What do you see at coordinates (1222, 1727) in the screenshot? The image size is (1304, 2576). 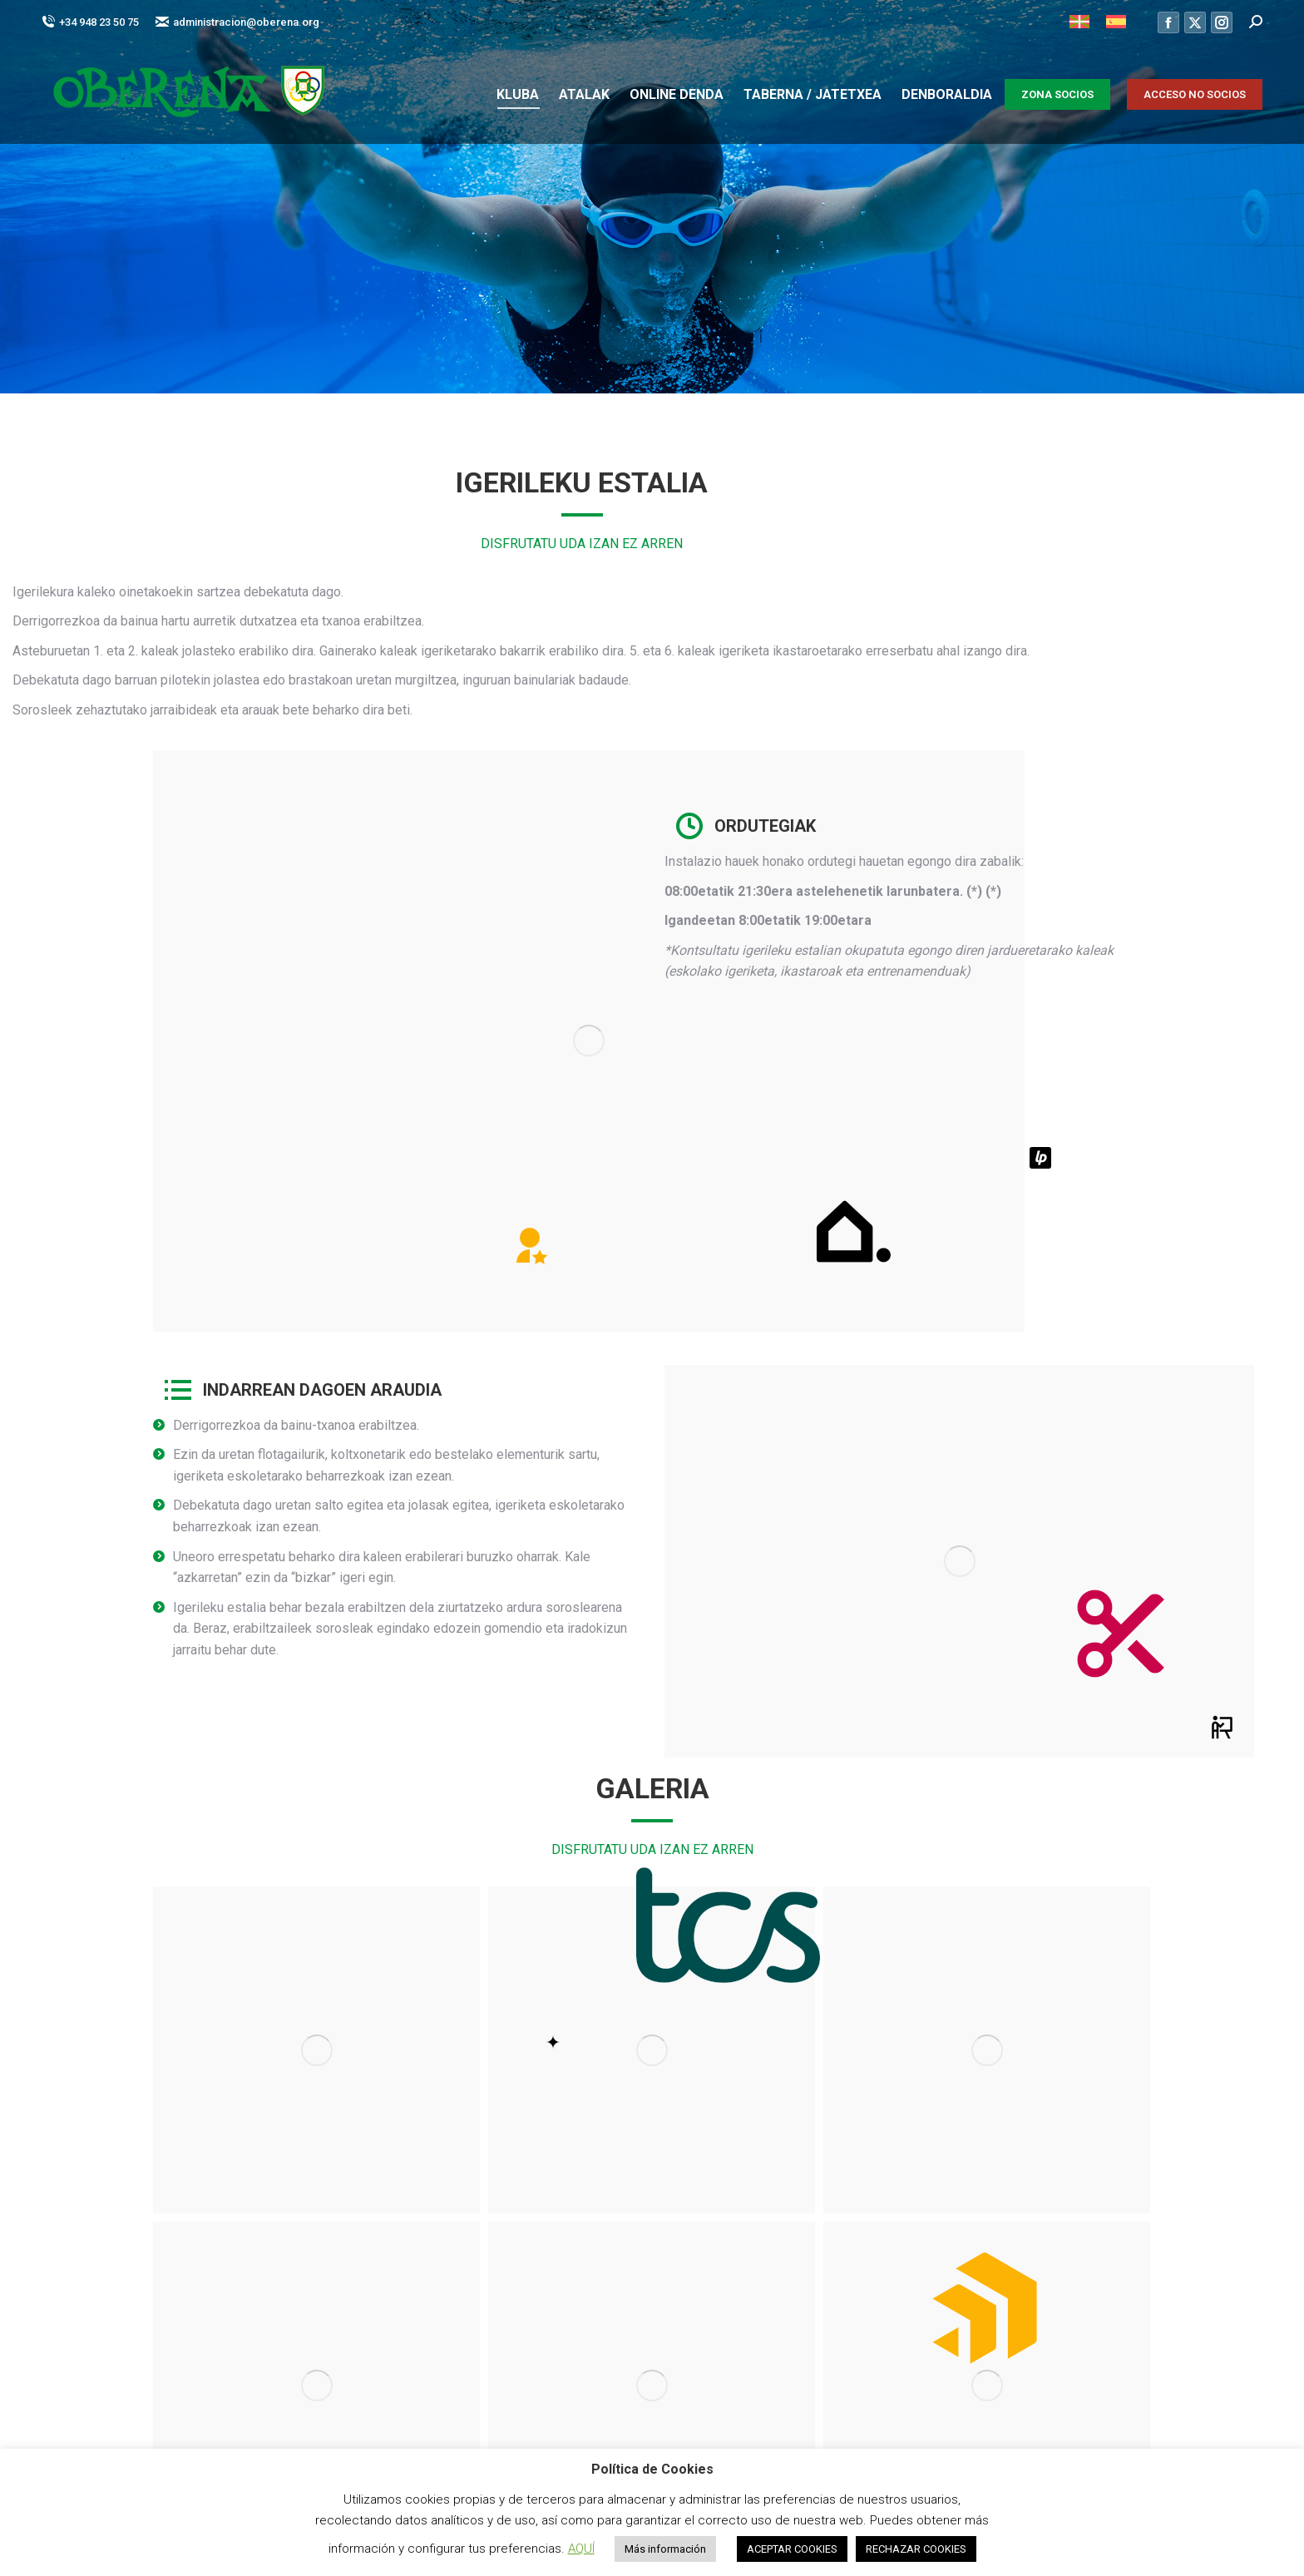 I see `start or view a presentation` at bounding box center [1222, 1727].